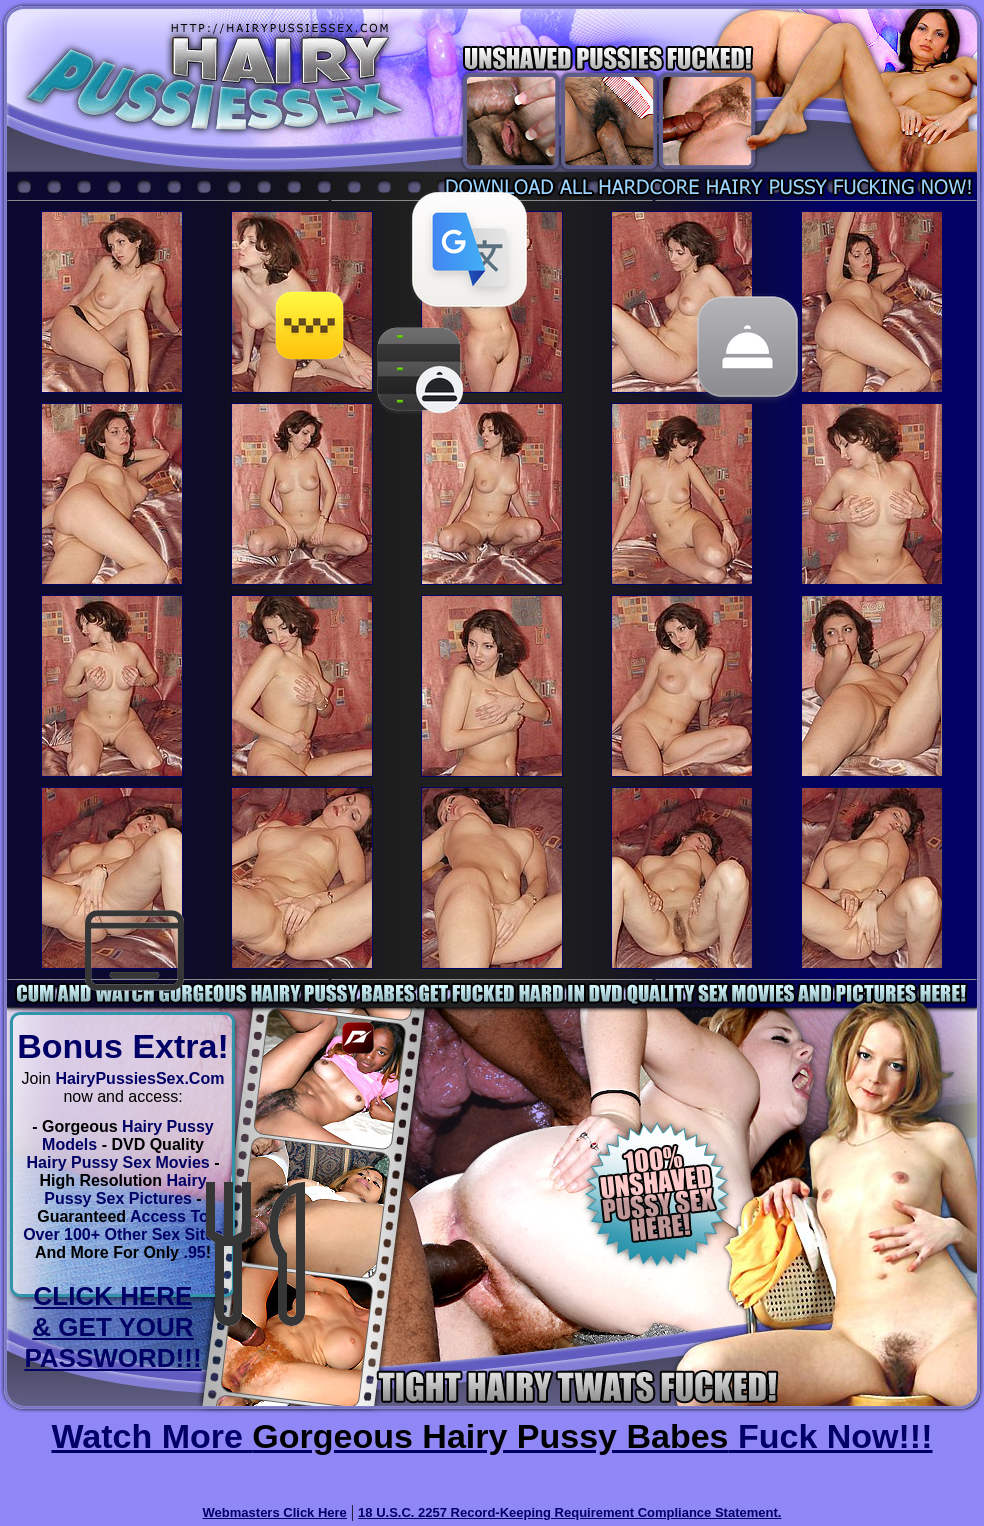 The height and width of the screenshot is (1526, 984). What do you see at coordinates (358, 1038) in the screenshot?
I see `launch need for speed most wanted 2` at bounding box center [358, 1038].